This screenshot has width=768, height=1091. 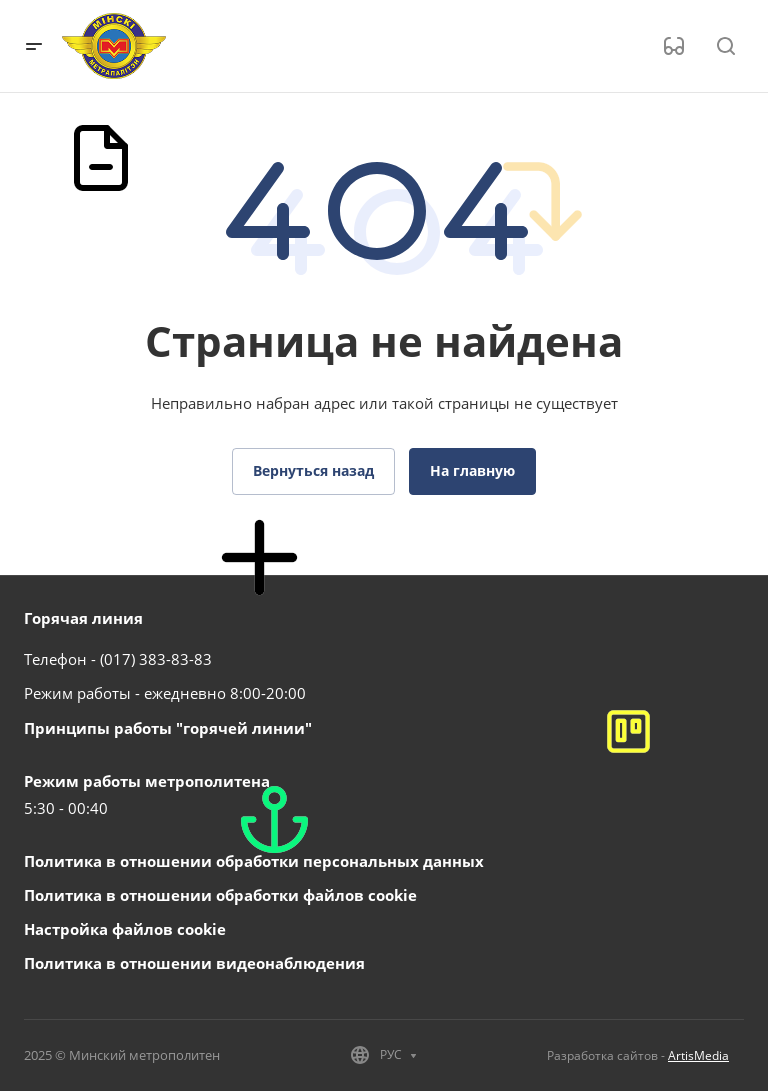 I want to click on open Trello app, so click(x=628, y=731).